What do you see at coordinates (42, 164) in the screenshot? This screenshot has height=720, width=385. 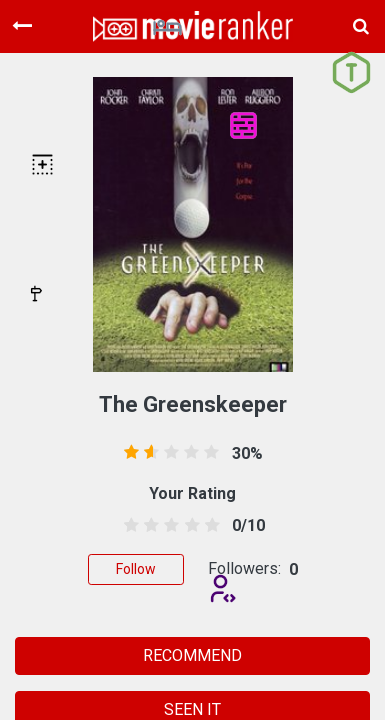 I see `add a top border to selected element` at bounding box center [42, 164].